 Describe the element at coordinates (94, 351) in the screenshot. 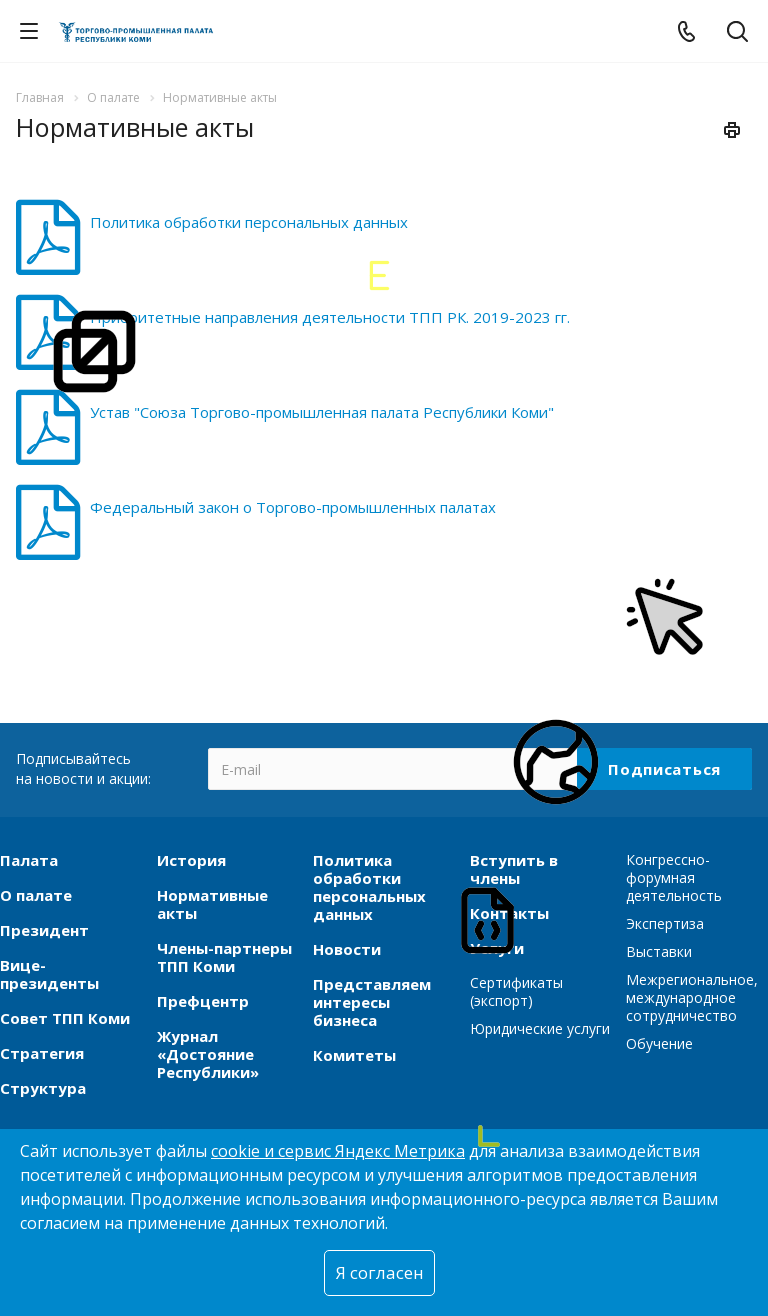

I see `view overlapping or intersecting layers` at that location.